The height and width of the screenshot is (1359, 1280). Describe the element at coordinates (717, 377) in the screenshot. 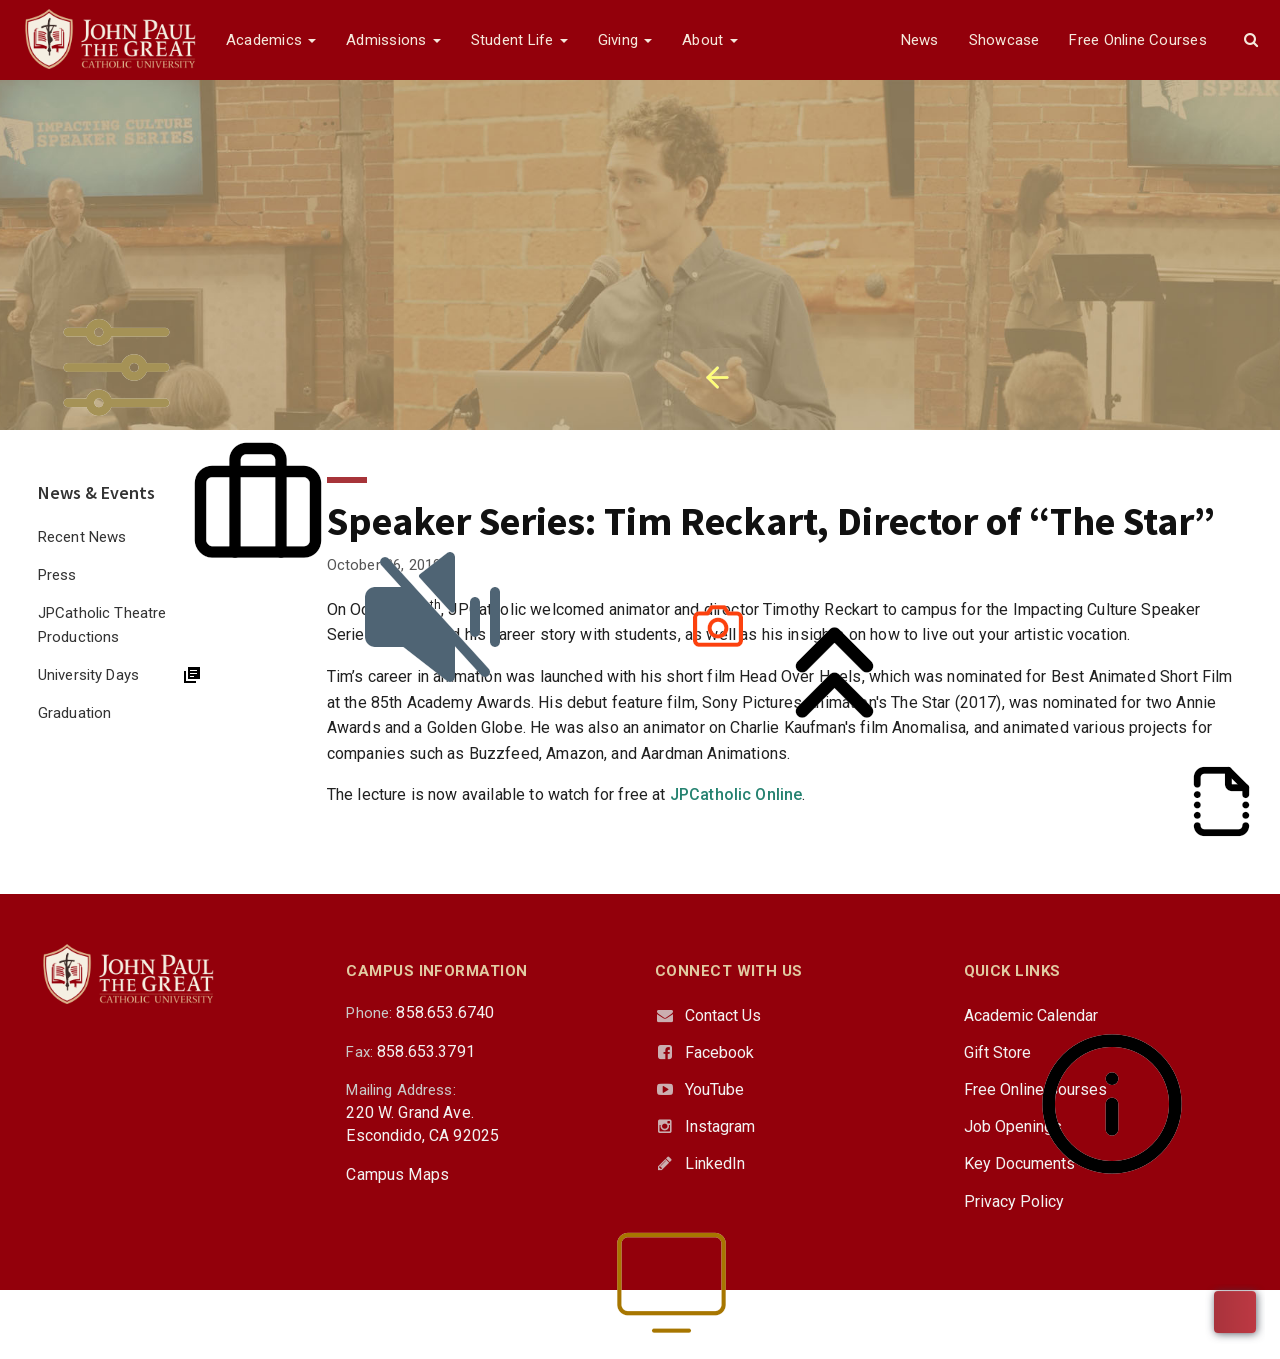

I see `go back to the previous screen` at that location.